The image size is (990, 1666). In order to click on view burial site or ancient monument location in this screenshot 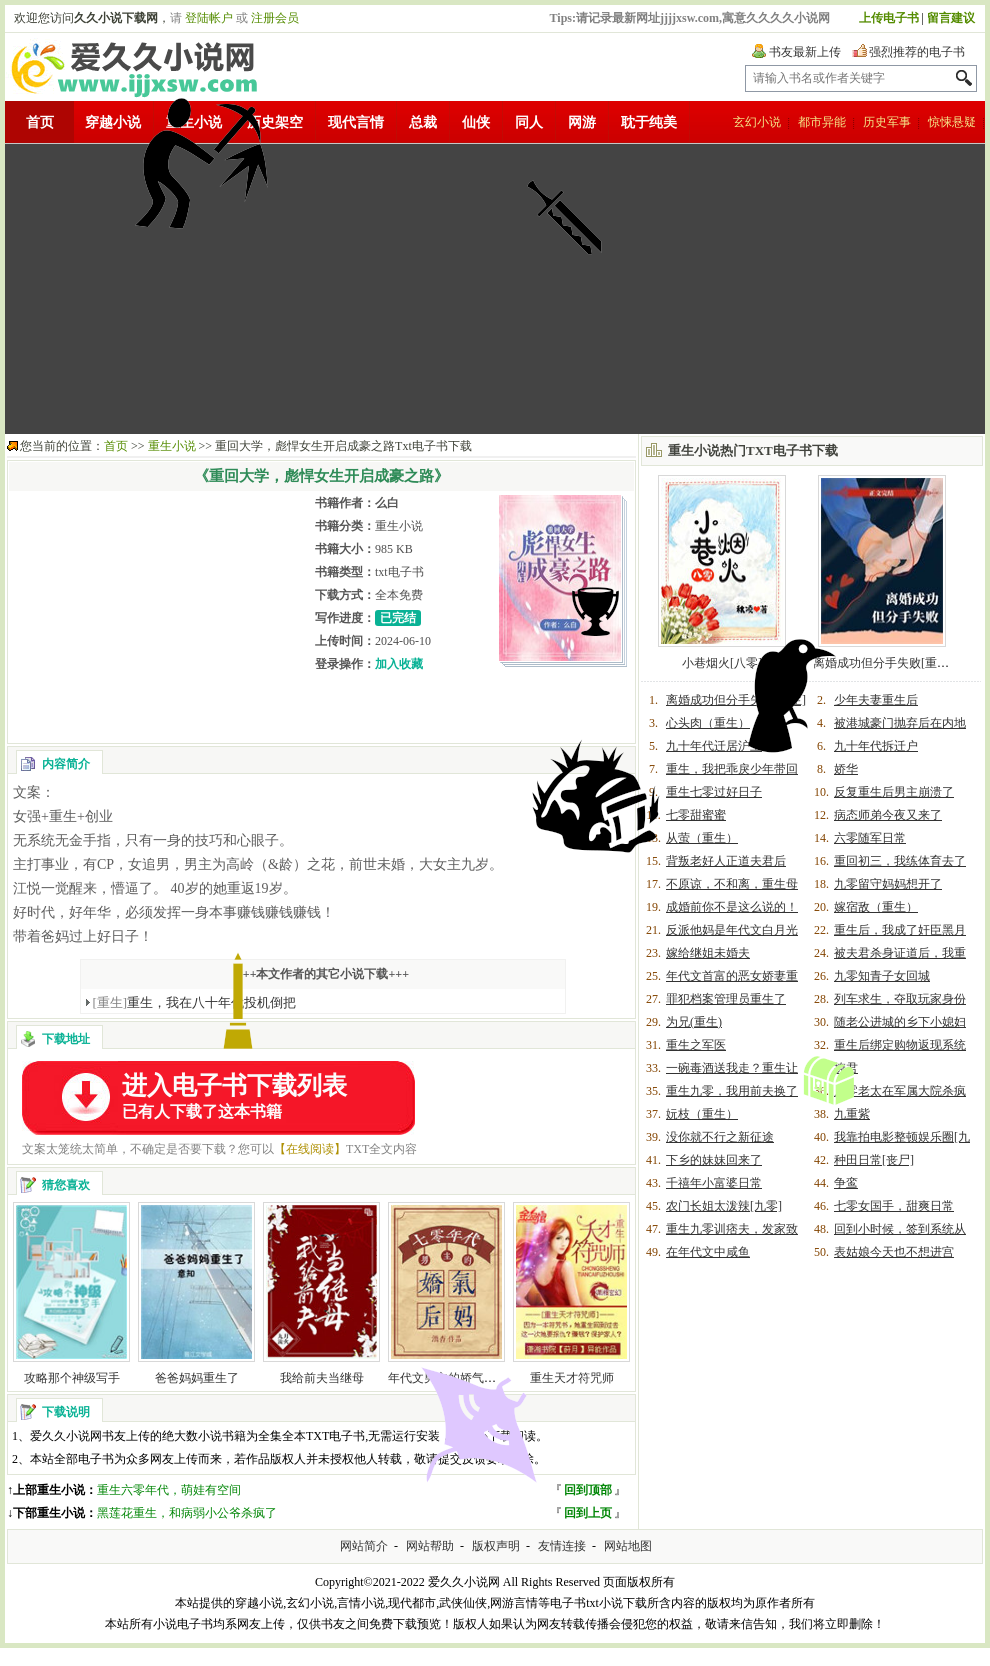, I will do `click(596, 796)`.